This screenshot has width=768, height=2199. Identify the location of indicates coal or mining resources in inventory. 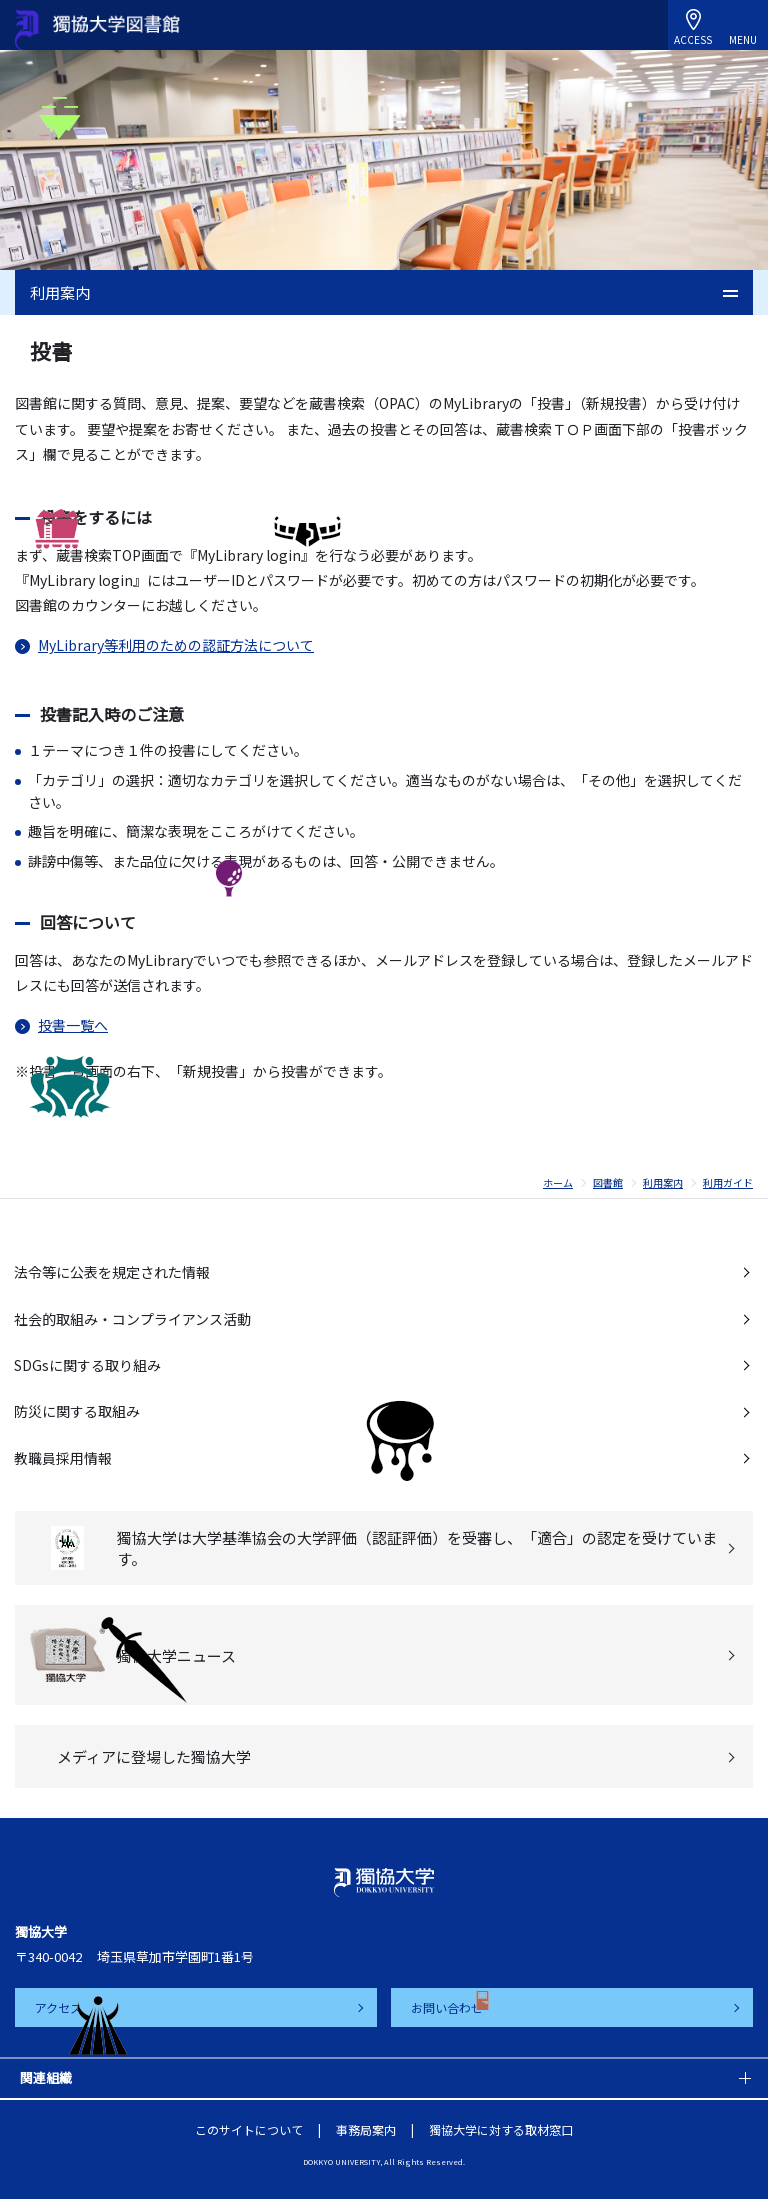
(57, 527).